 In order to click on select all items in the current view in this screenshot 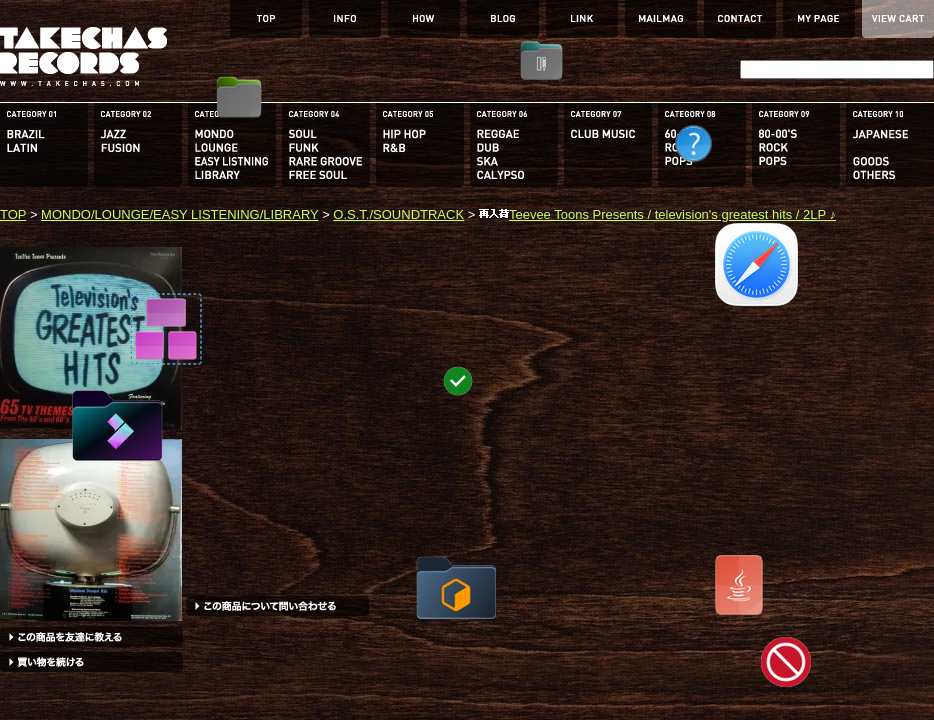, I will do `click(166, 329)`.